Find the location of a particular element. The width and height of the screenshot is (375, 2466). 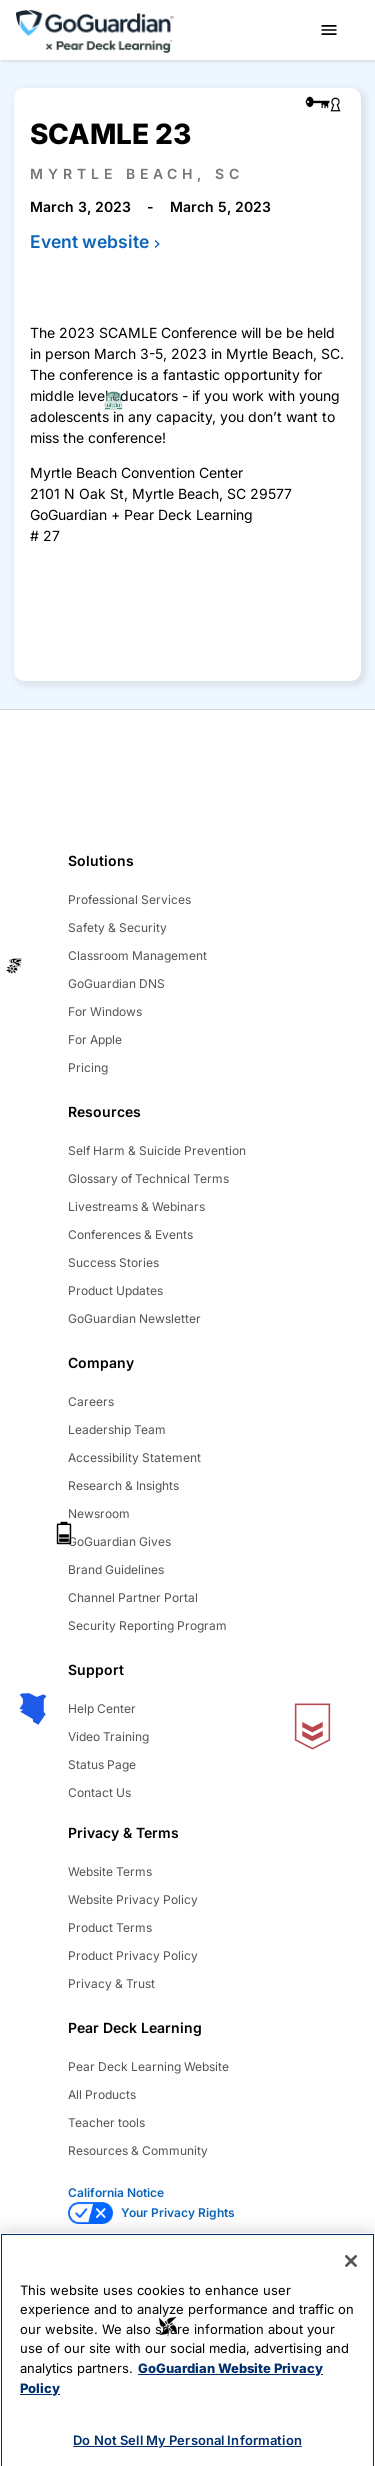

visit the saloon or tavern in-game is located at coordinates (113, 400).